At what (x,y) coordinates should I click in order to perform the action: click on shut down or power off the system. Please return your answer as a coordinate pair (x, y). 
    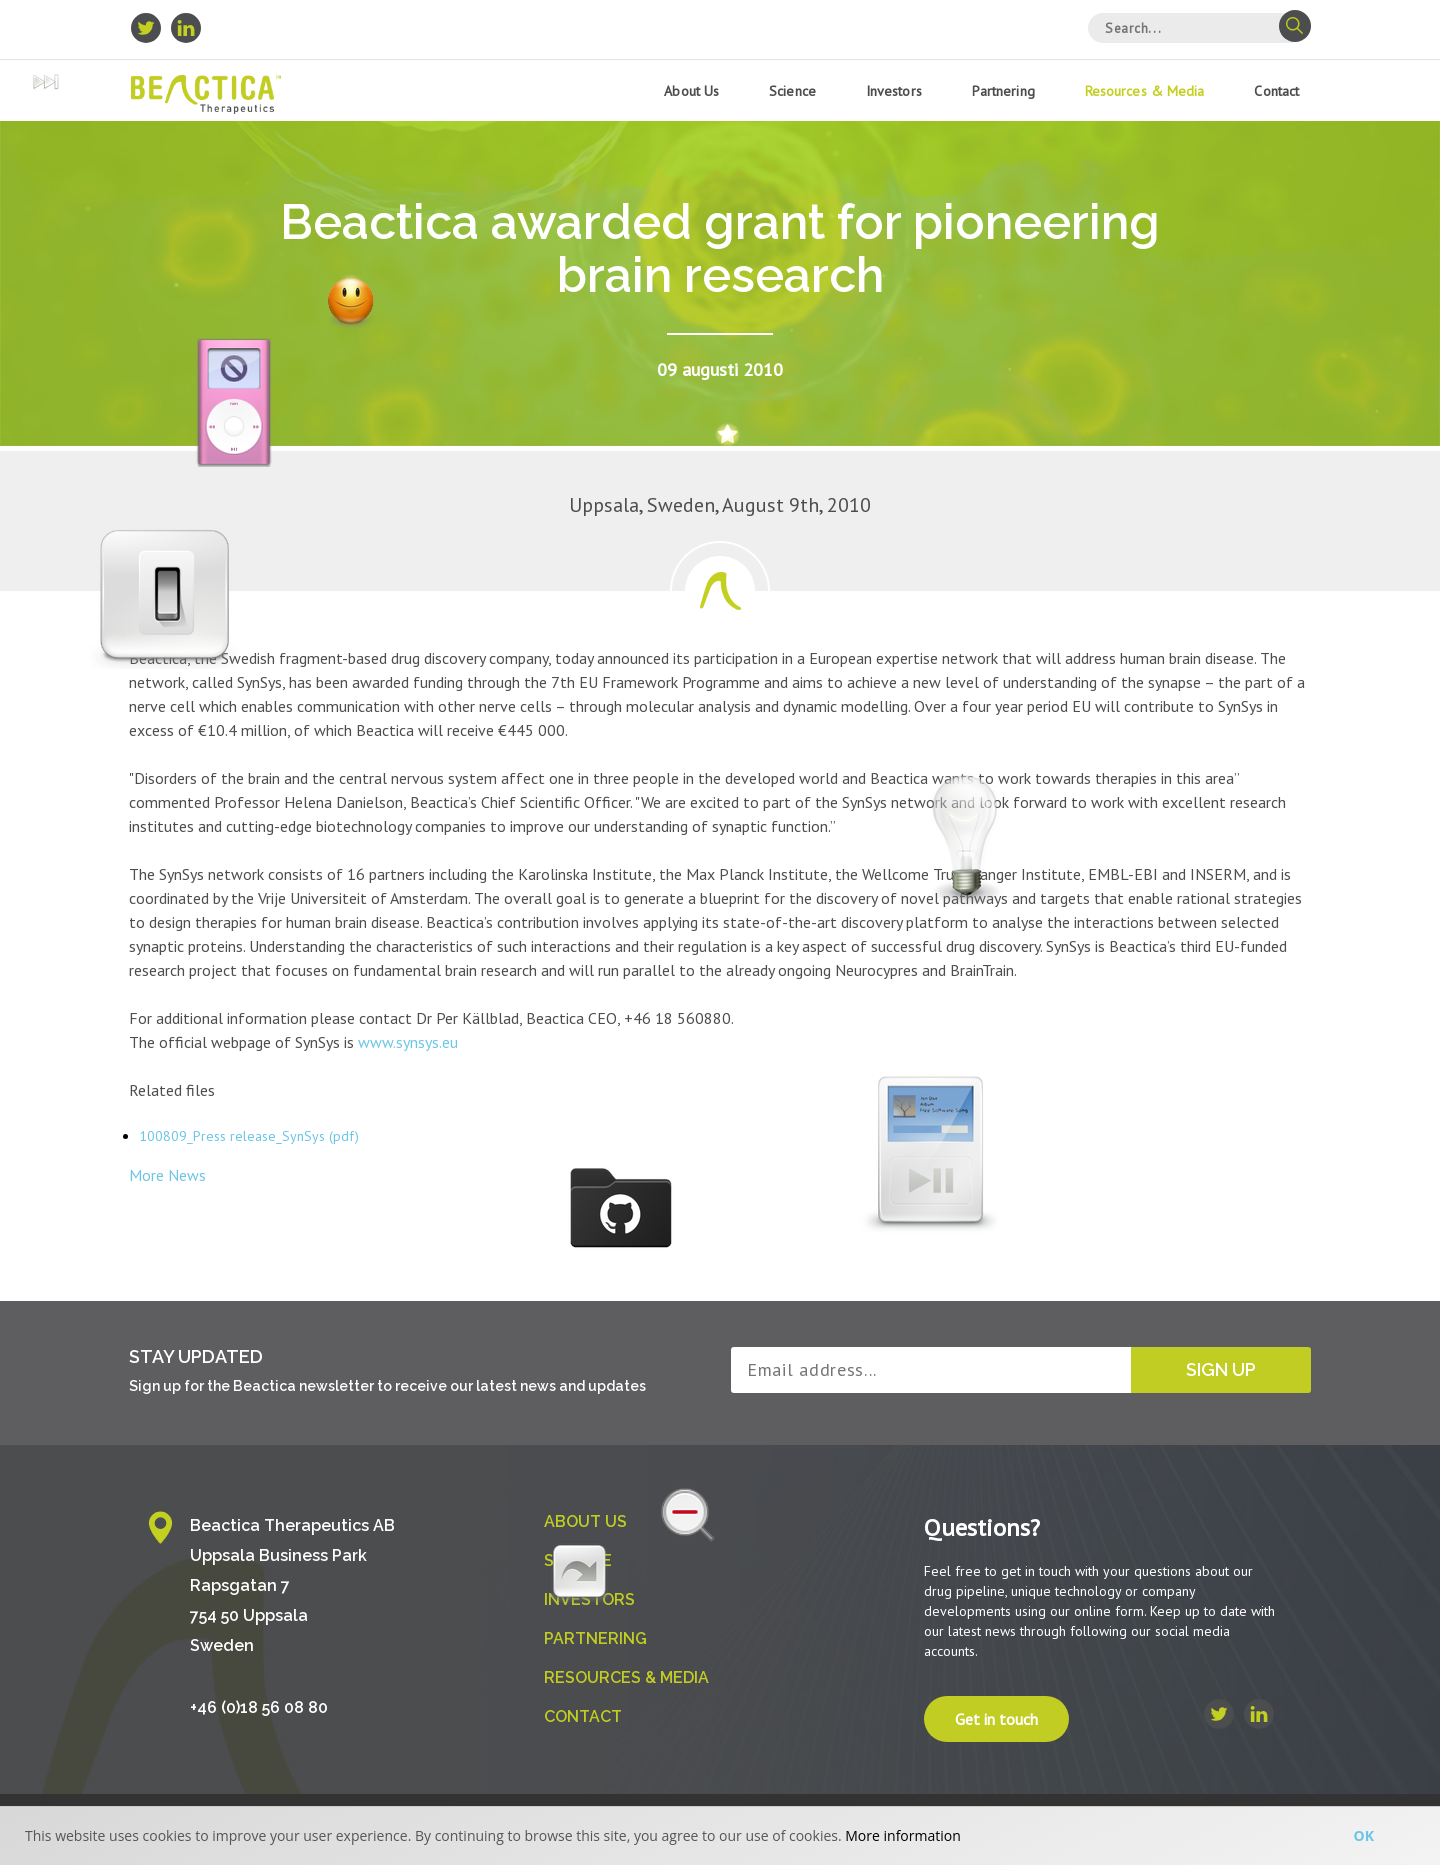
    Looking at the image, I should click on (164, 594).